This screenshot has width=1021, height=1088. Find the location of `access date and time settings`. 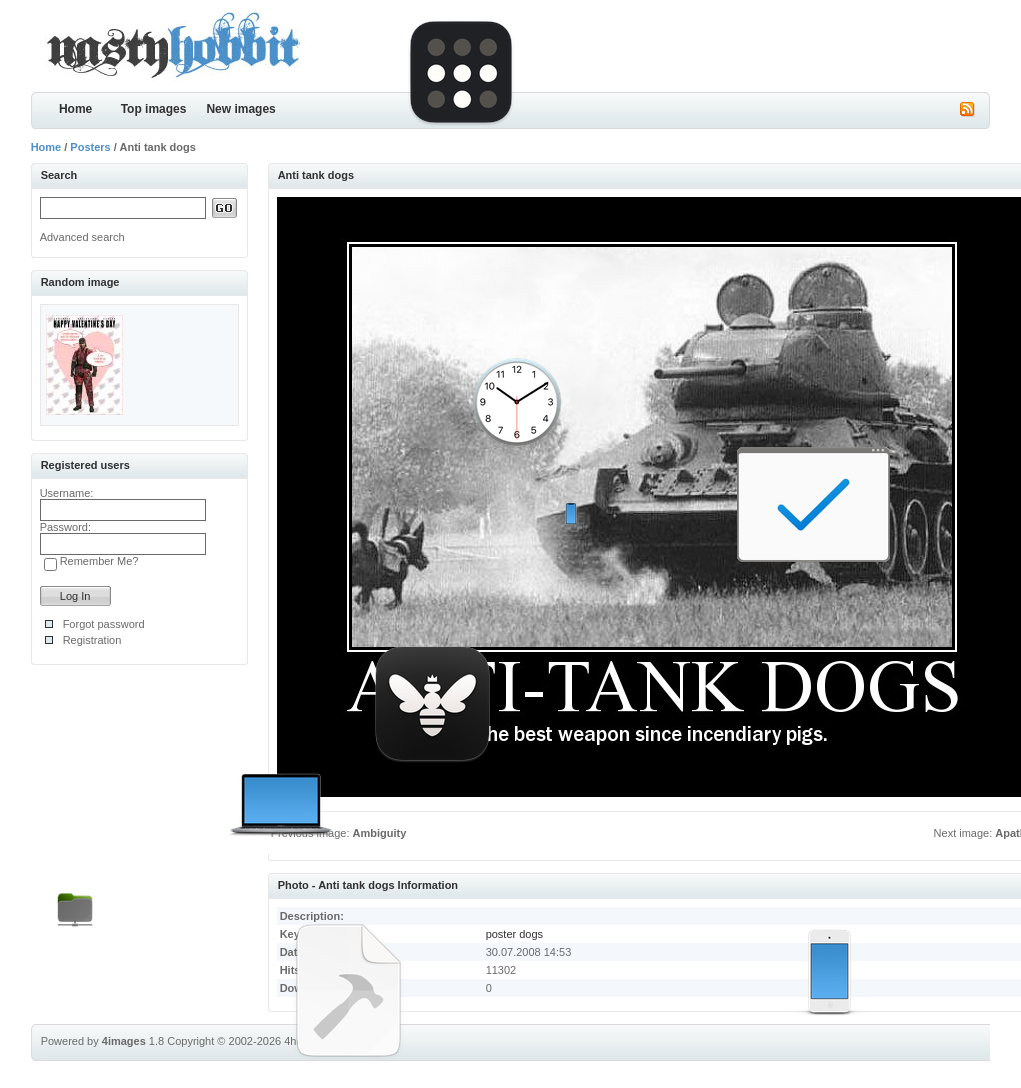

access date and time settings is located at coordinates (517, 402).